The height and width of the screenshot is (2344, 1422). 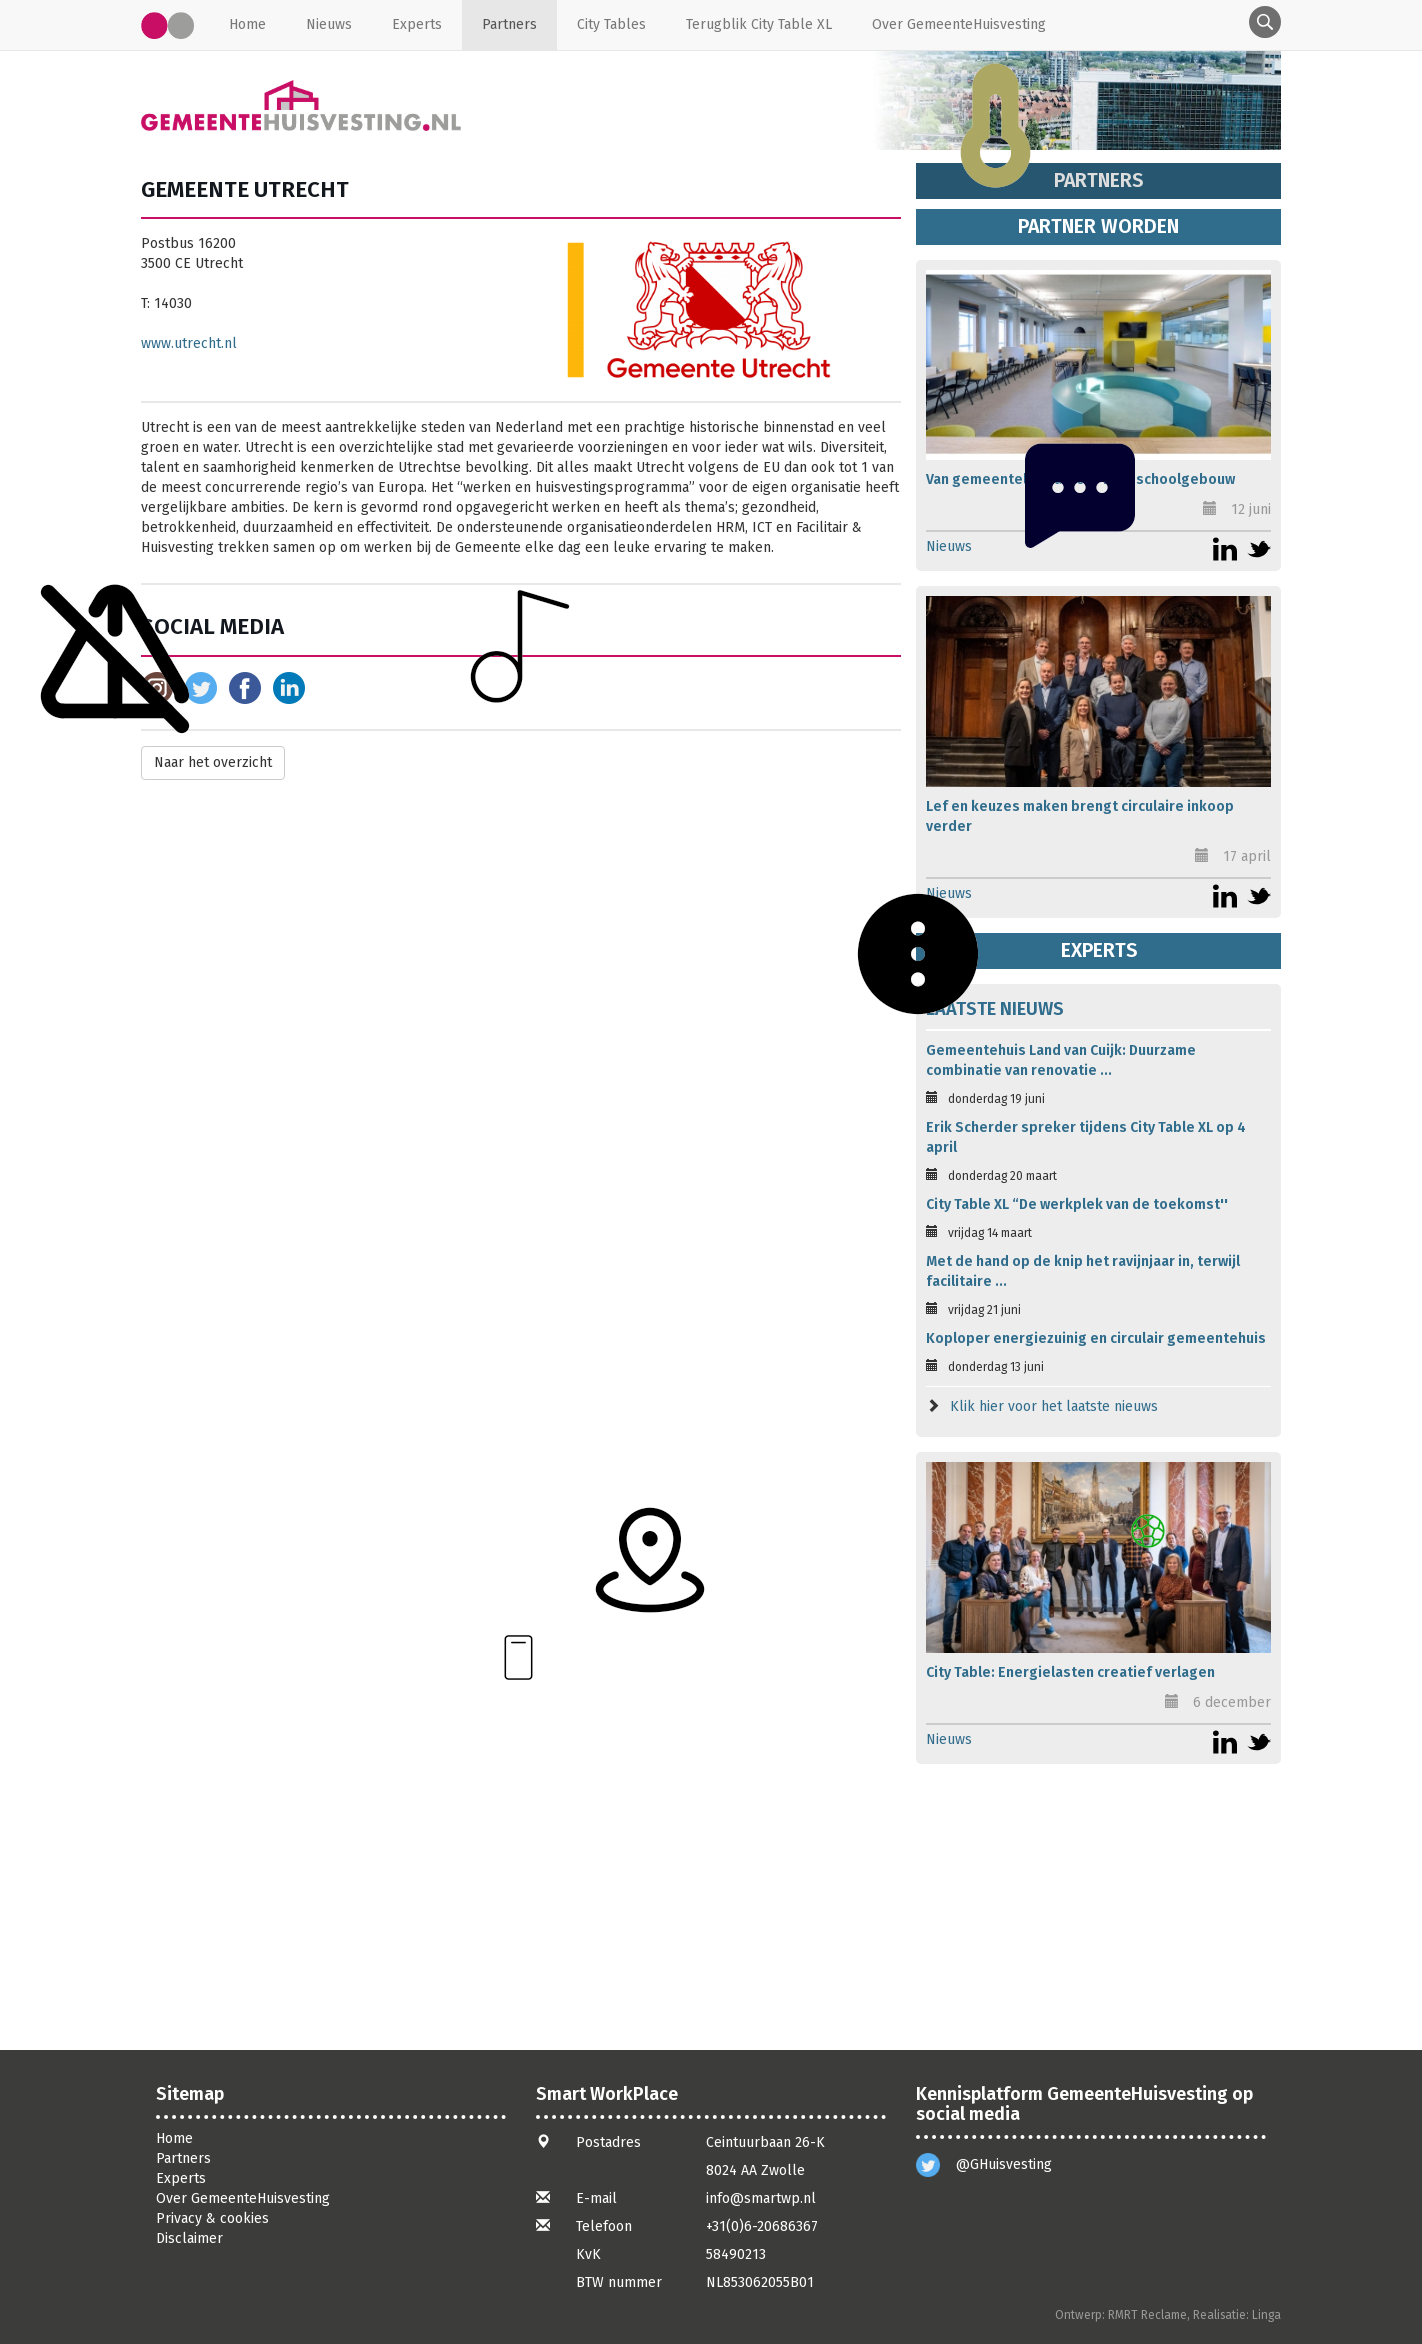 I want to click on access device speaker settings, so click(x=518, y=1657).